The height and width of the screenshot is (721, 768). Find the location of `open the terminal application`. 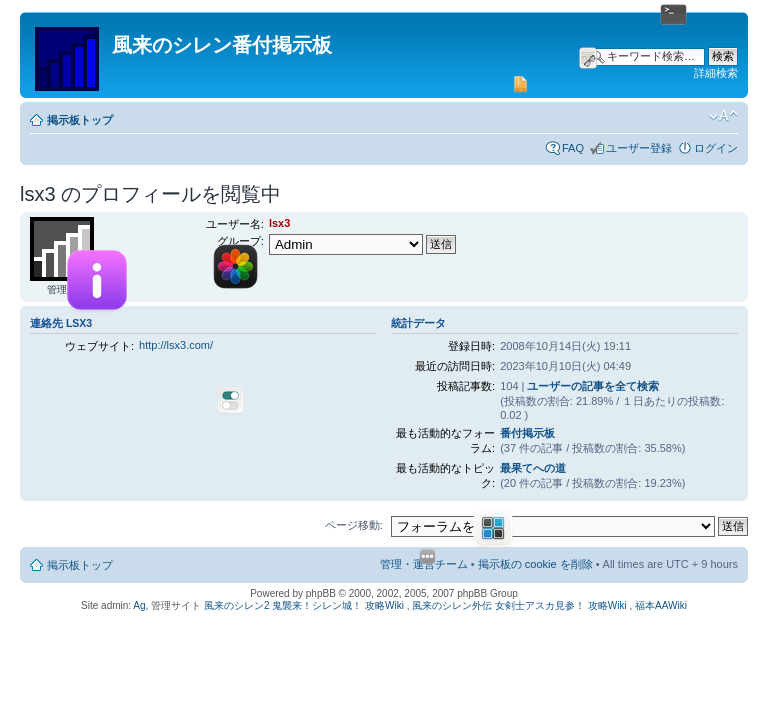

open the terminal application is located at coordinates (673, 14).